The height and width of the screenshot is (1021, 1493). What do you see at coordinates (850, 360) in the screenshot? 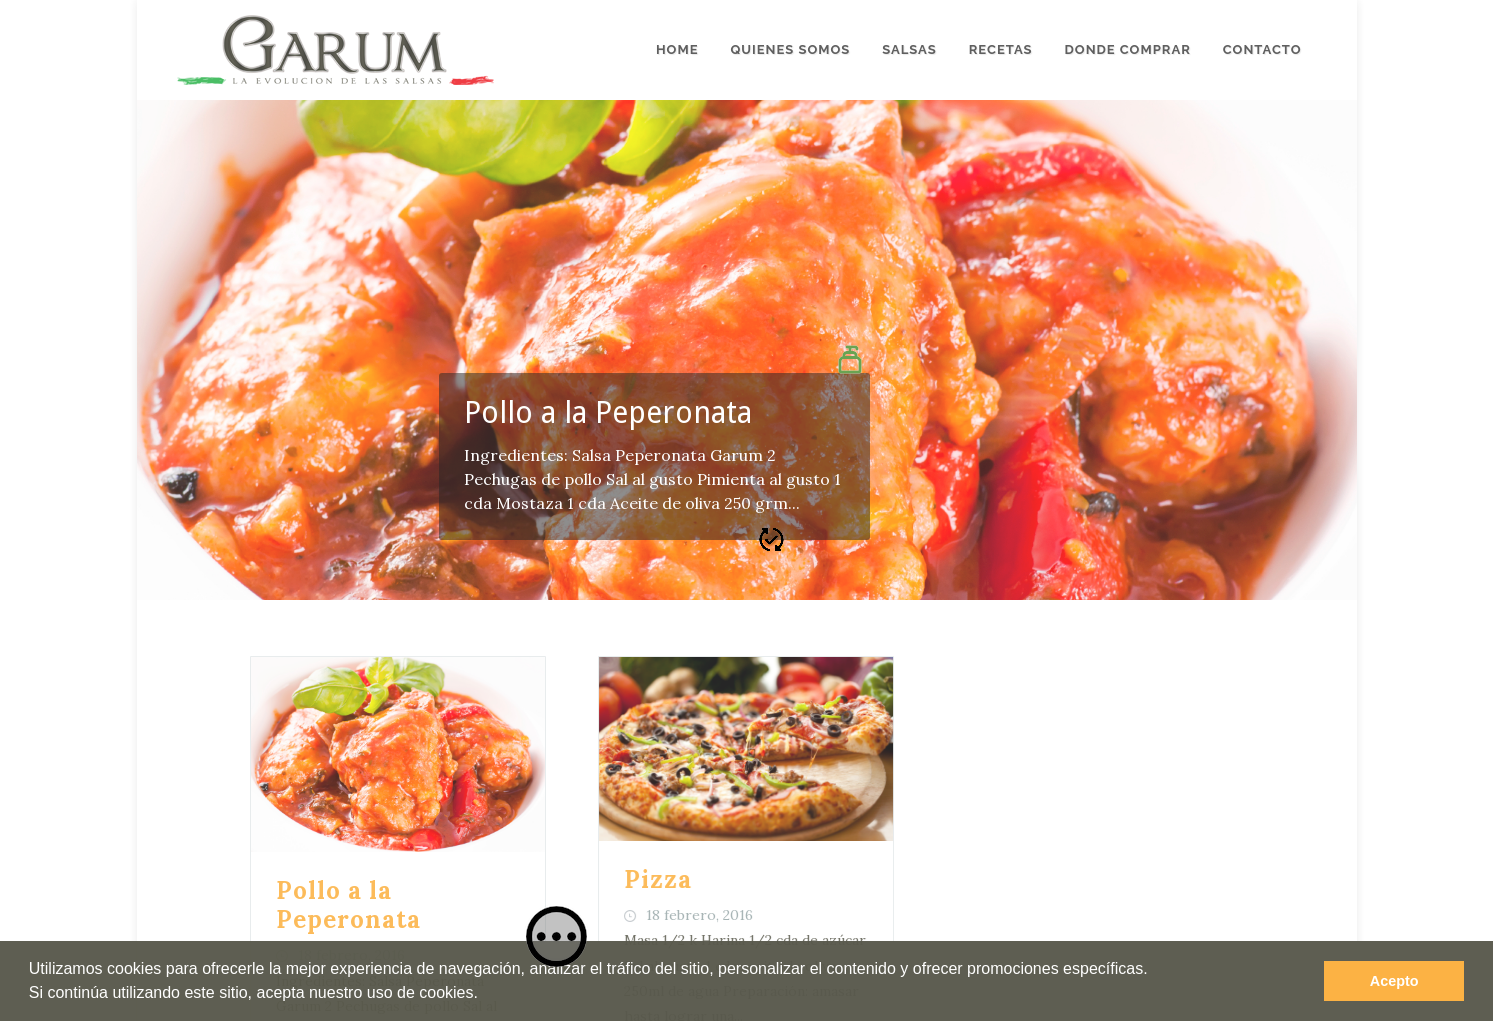
I see `access hand washing or hygiene instructions` at bounding box center [850, 360].